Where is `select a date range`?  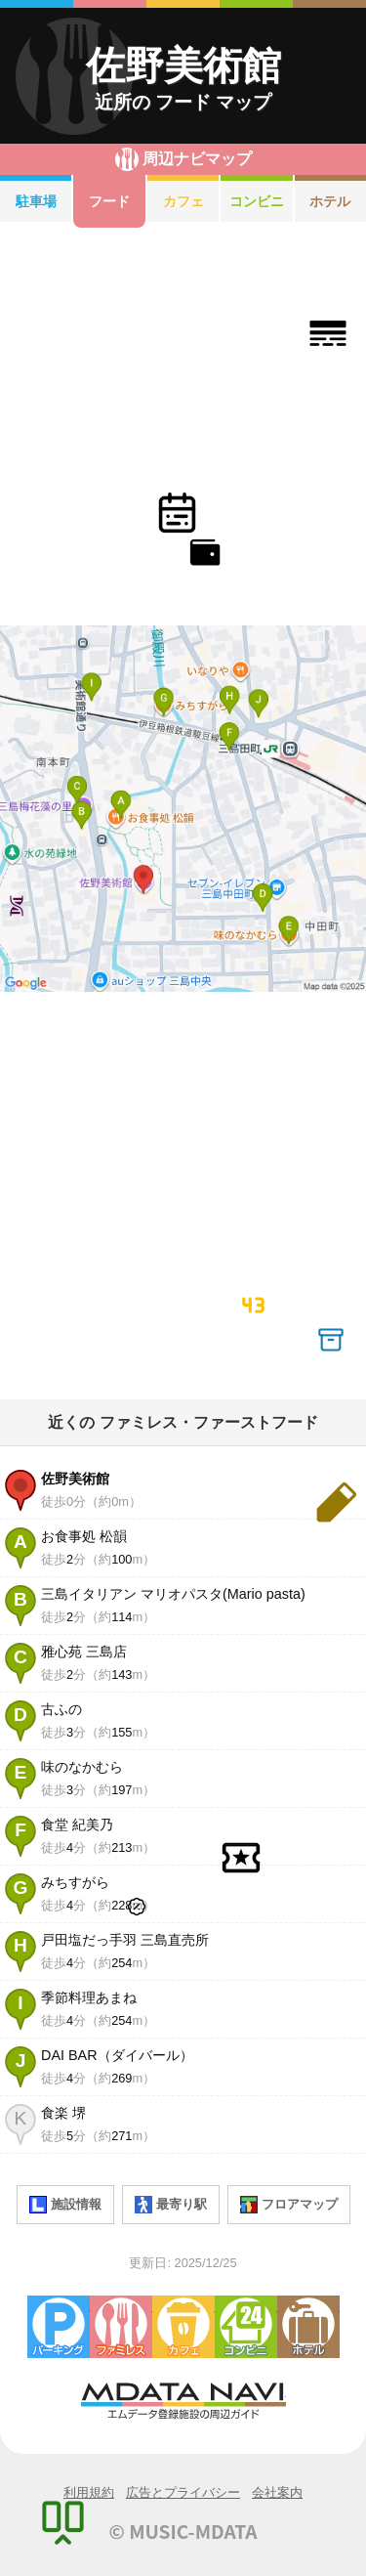 select a date range is located at coordinates (177, 512).